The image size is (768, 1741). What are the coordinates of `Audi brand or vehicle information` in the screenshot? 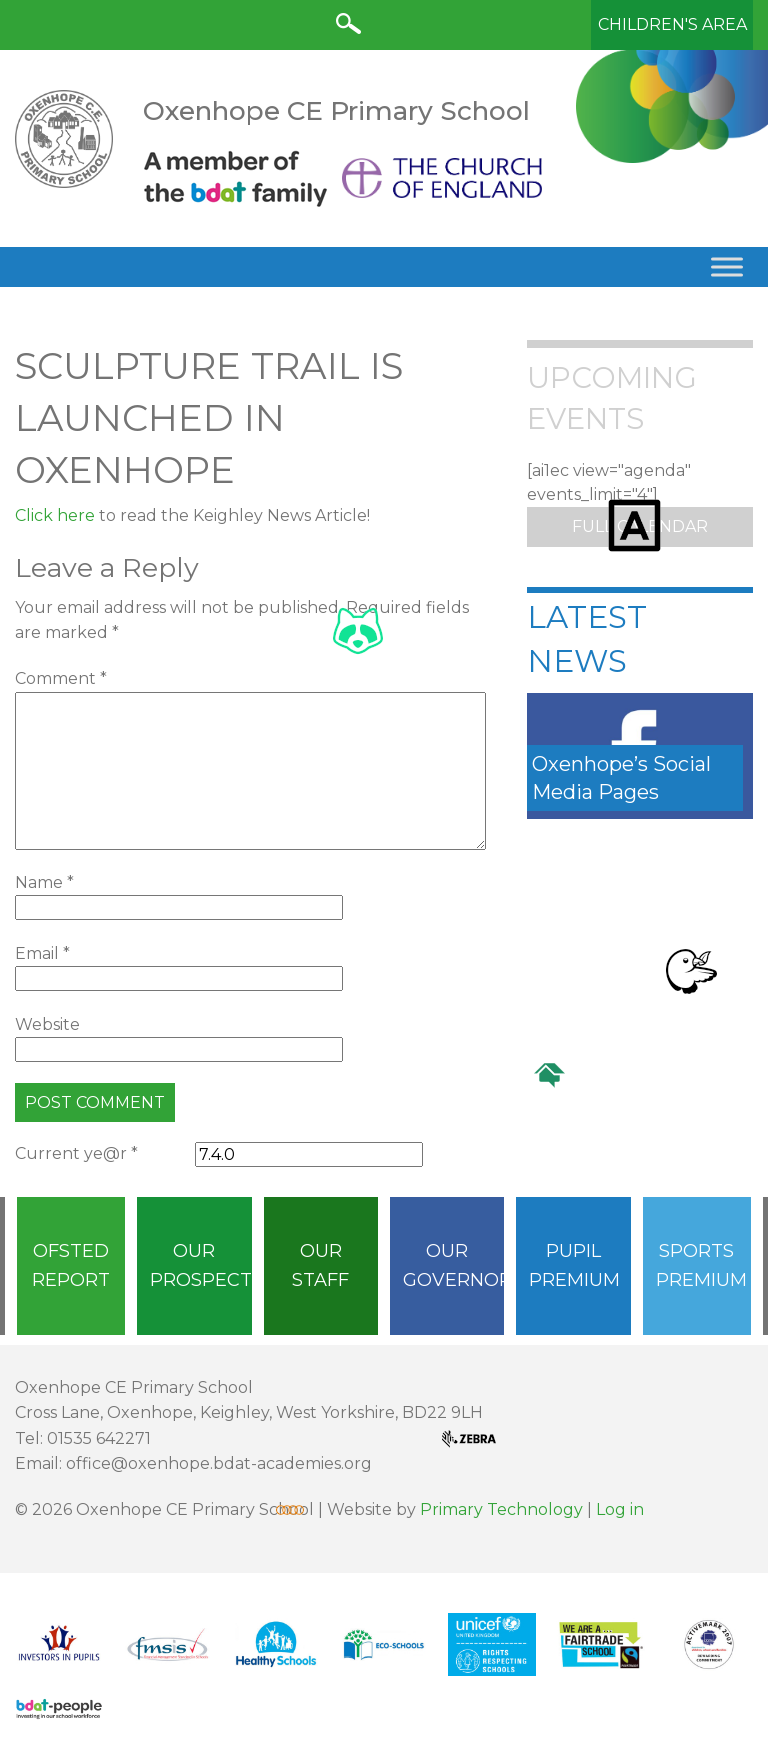 It's located at (290, 1510).